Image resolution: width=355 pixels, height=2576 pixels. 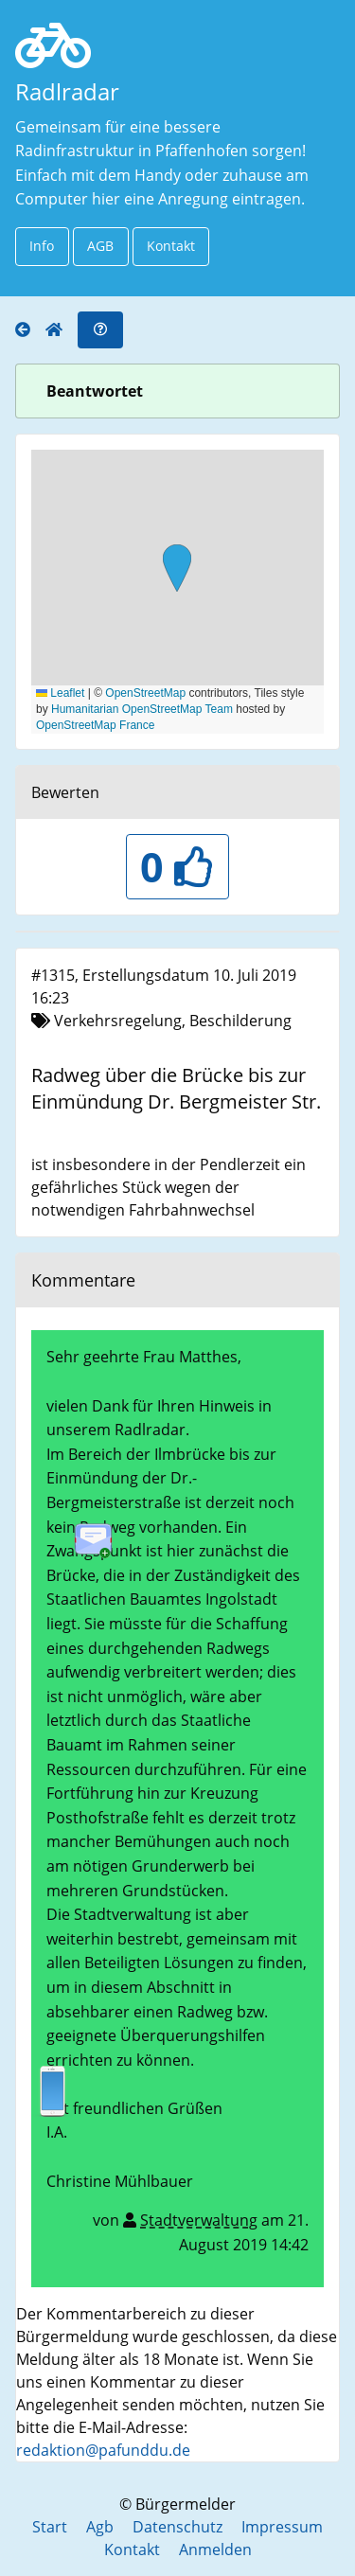 I want to click on compose a new email message, so click(x=93, y=1538).